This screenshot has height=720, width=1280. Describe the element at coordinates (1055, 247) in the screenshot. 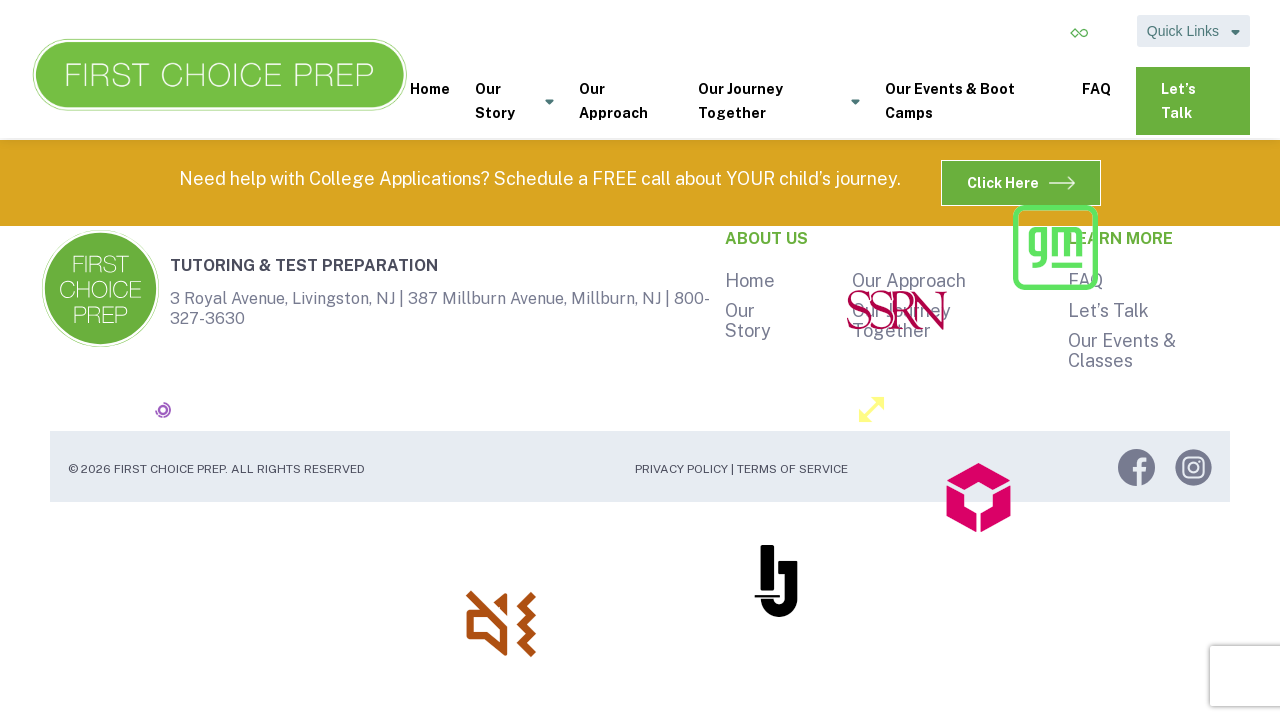

I see `general motors company logo` at that location.